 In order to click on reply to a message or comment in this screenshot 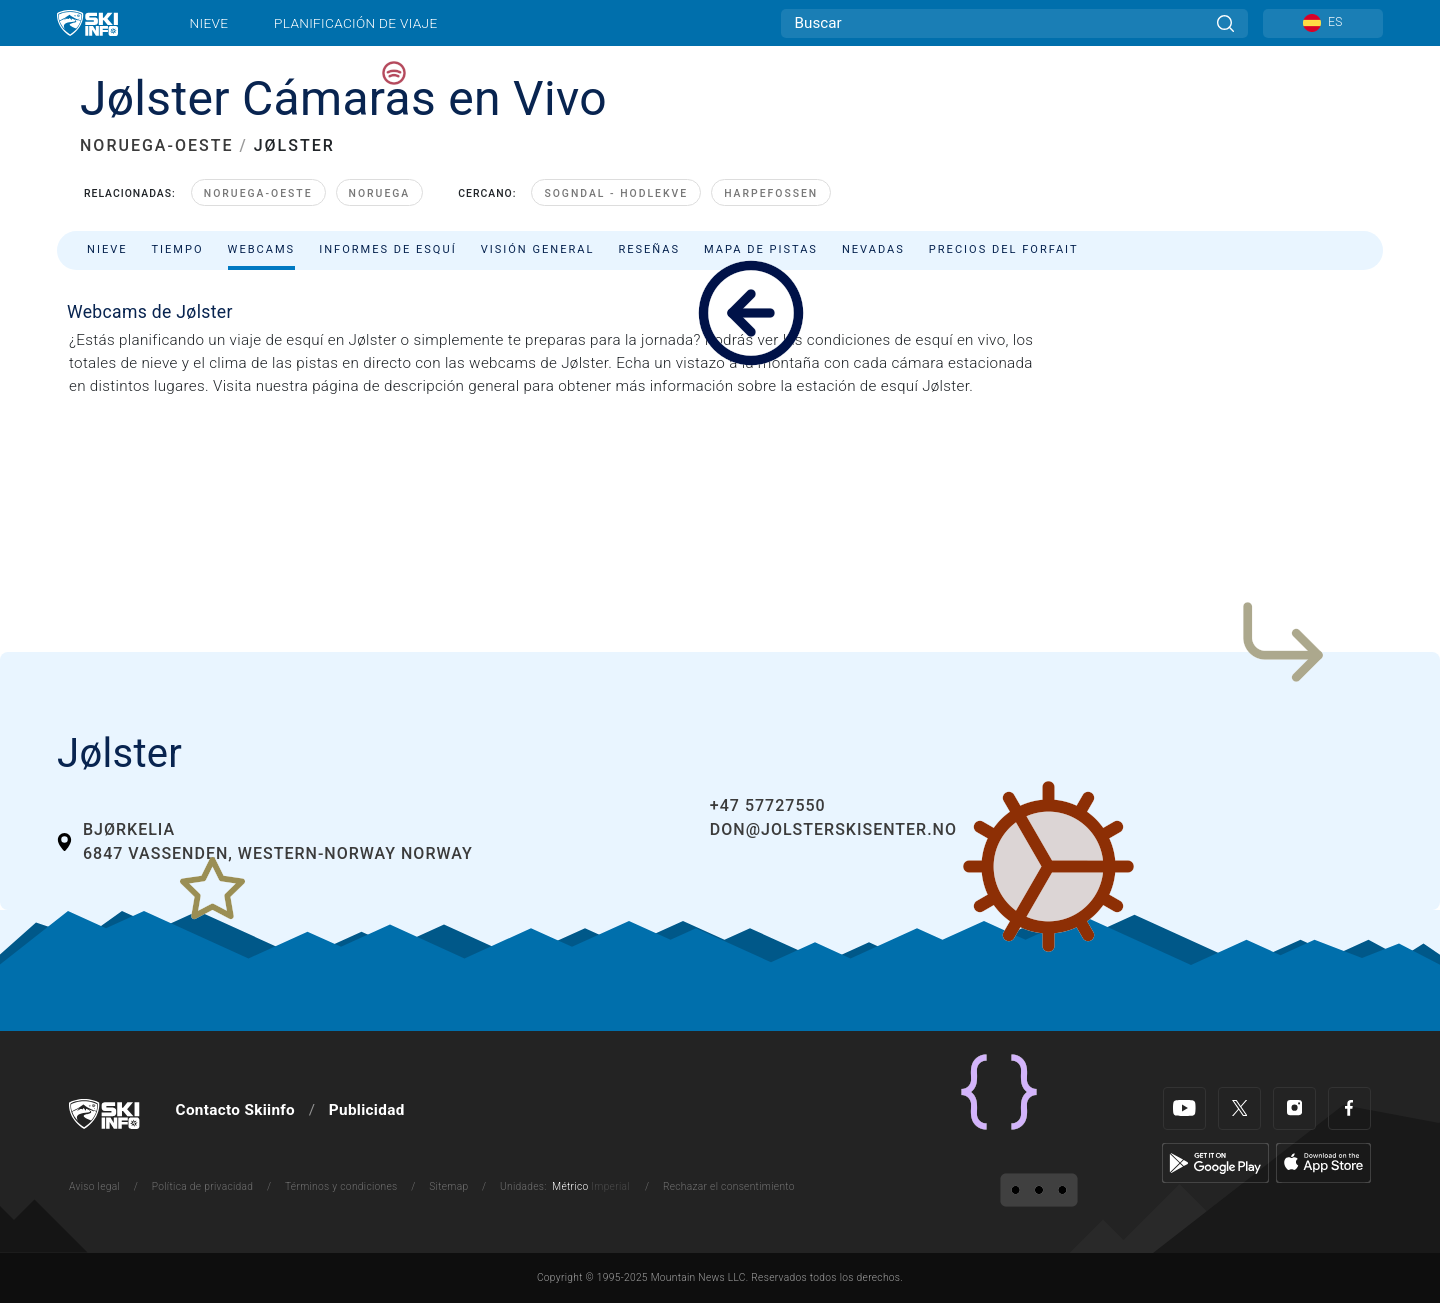, I will do `click(1283, 642)`.